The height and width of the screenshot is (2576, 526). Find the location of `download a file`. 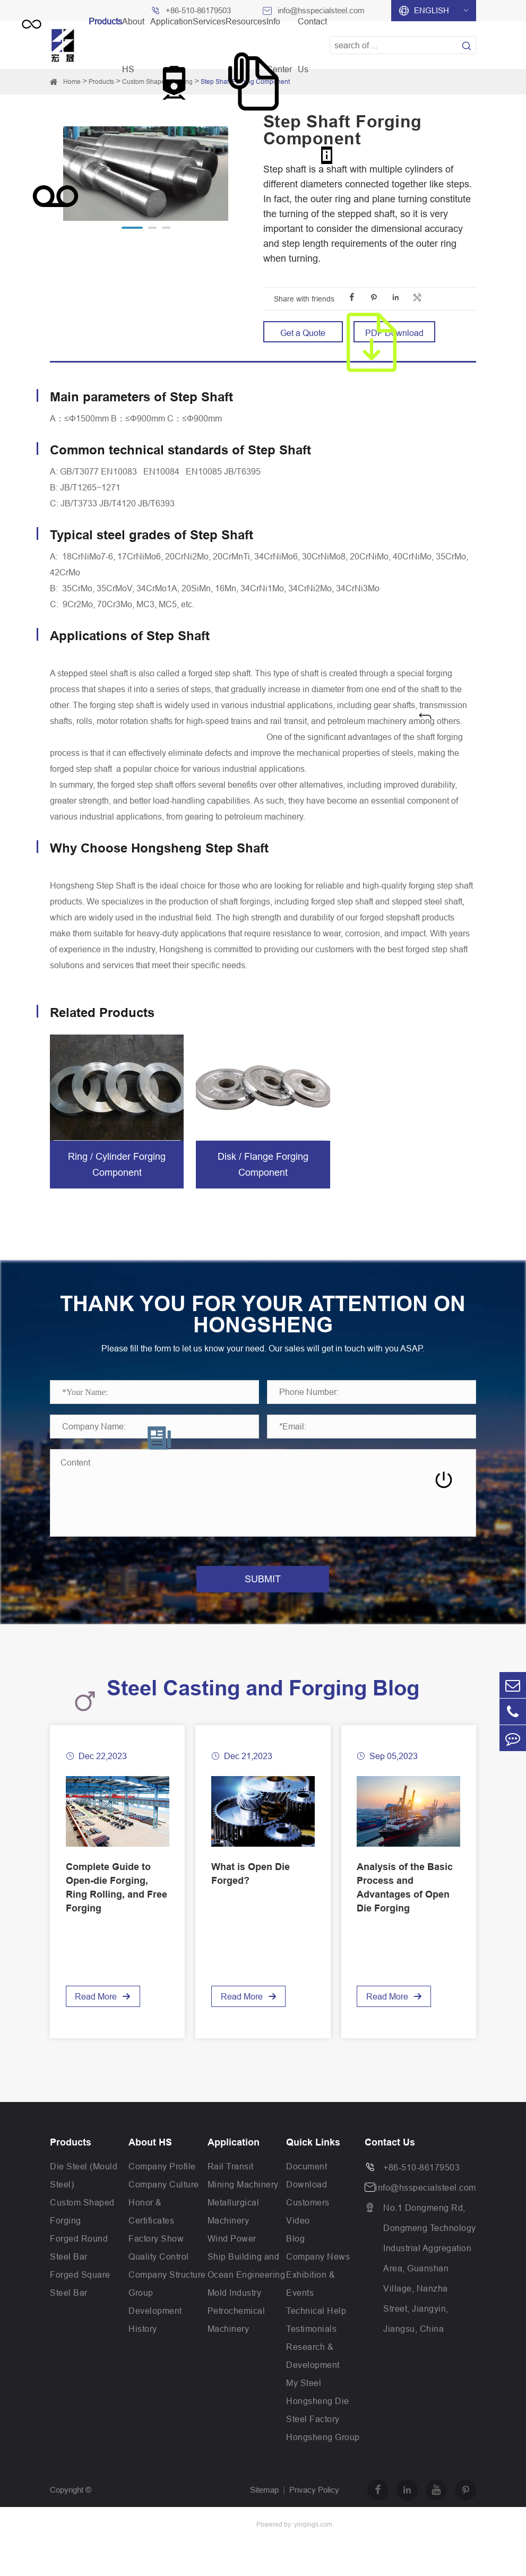

download a file is located at coordinates (372, 342).